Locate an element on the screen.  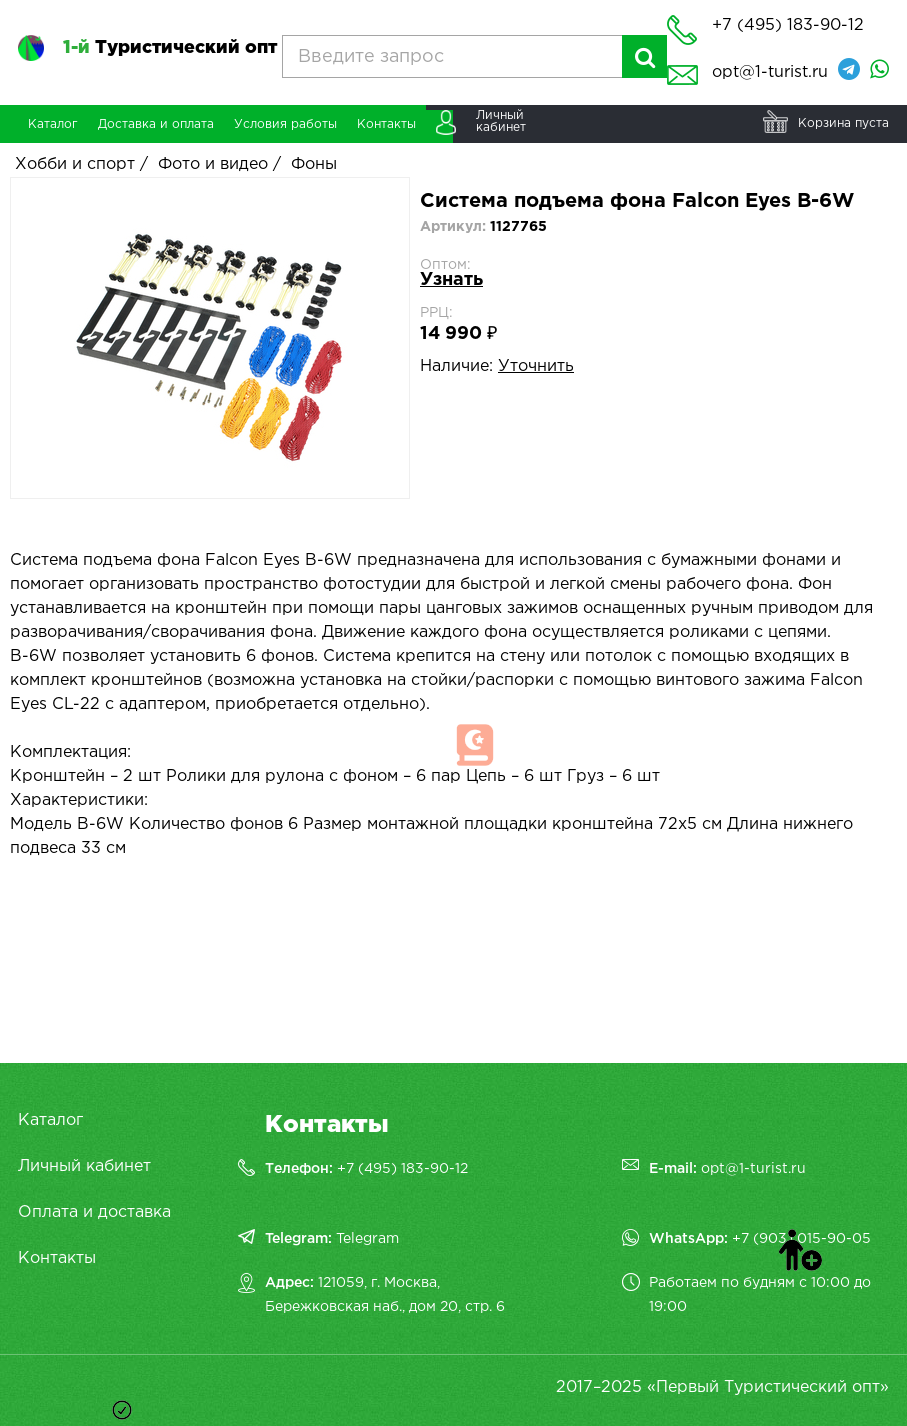
add a new user or contact is located at coordinates (799, 1250).